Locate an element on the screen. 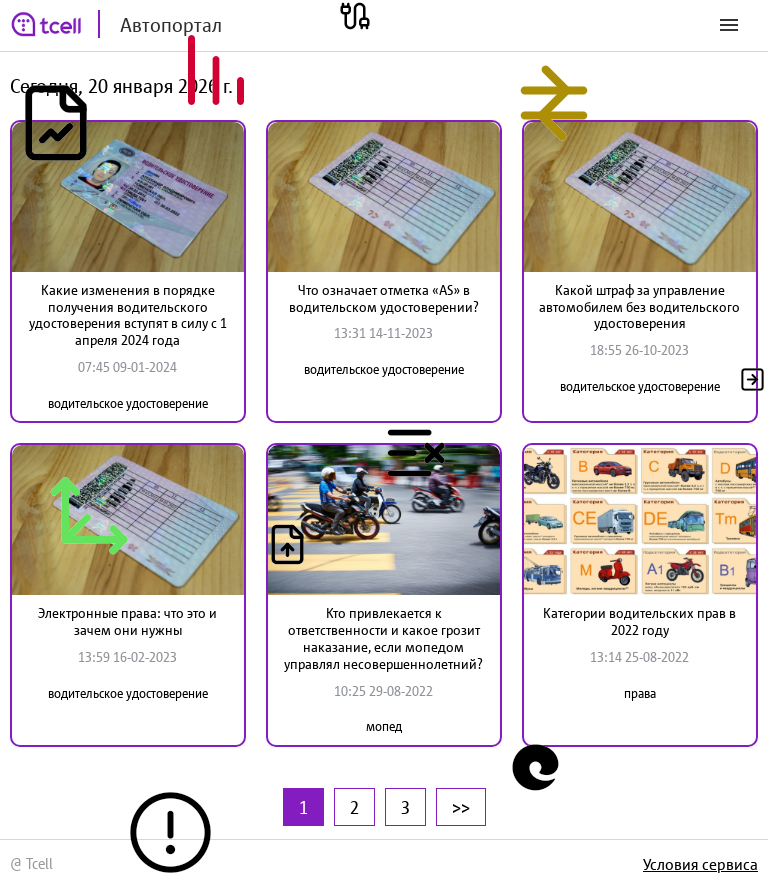  view declining metrics or statistics is located at coordinates (216, 70).